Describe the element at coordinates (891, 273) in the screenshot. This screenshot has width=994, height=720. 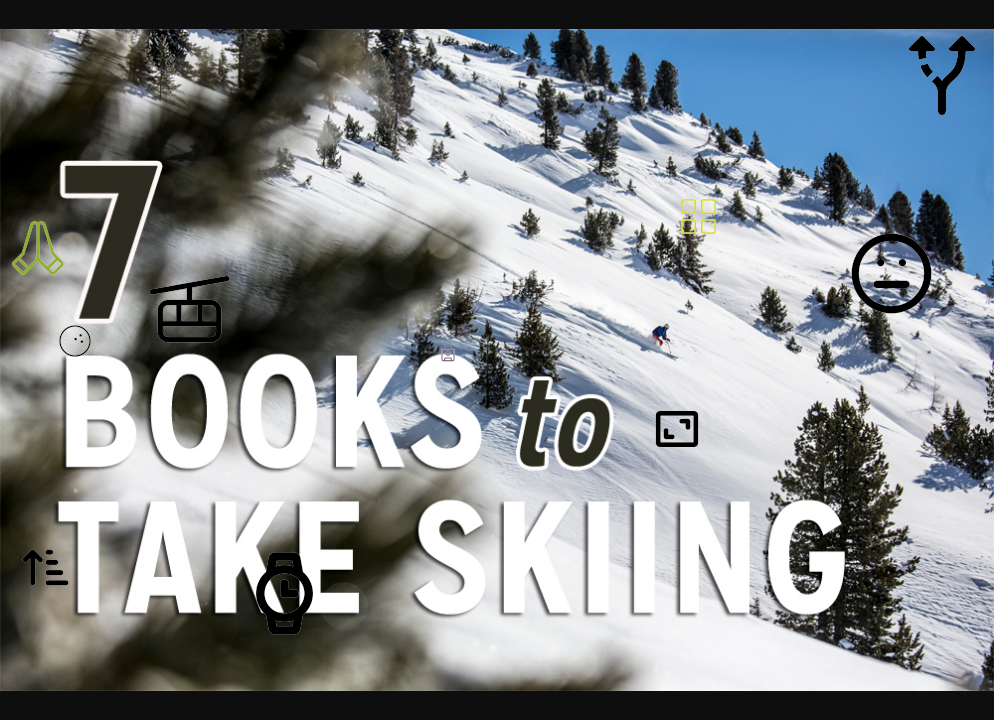
I see `rate your experience as neutral` at that location.